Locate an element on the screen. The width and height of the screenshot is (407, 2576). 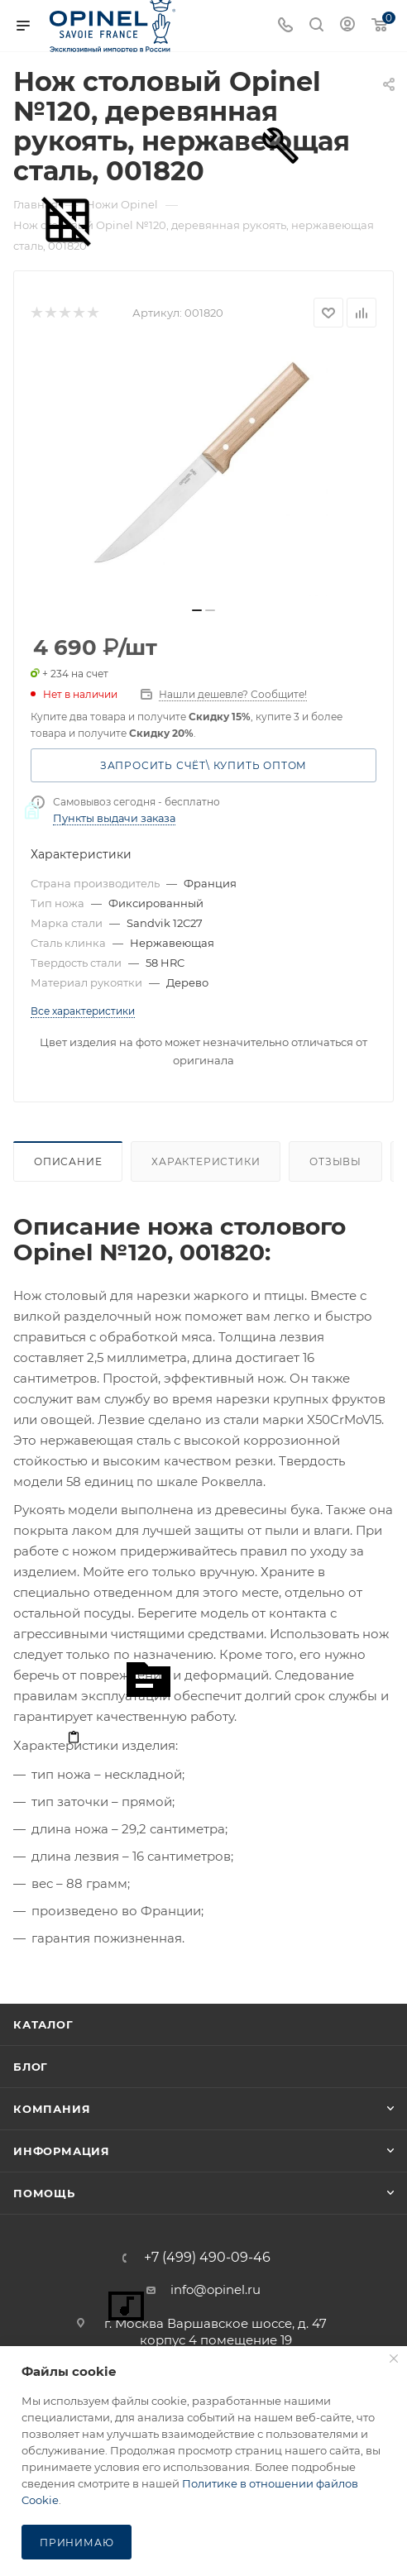
access topic folders is located at coordinates (148, 1679).